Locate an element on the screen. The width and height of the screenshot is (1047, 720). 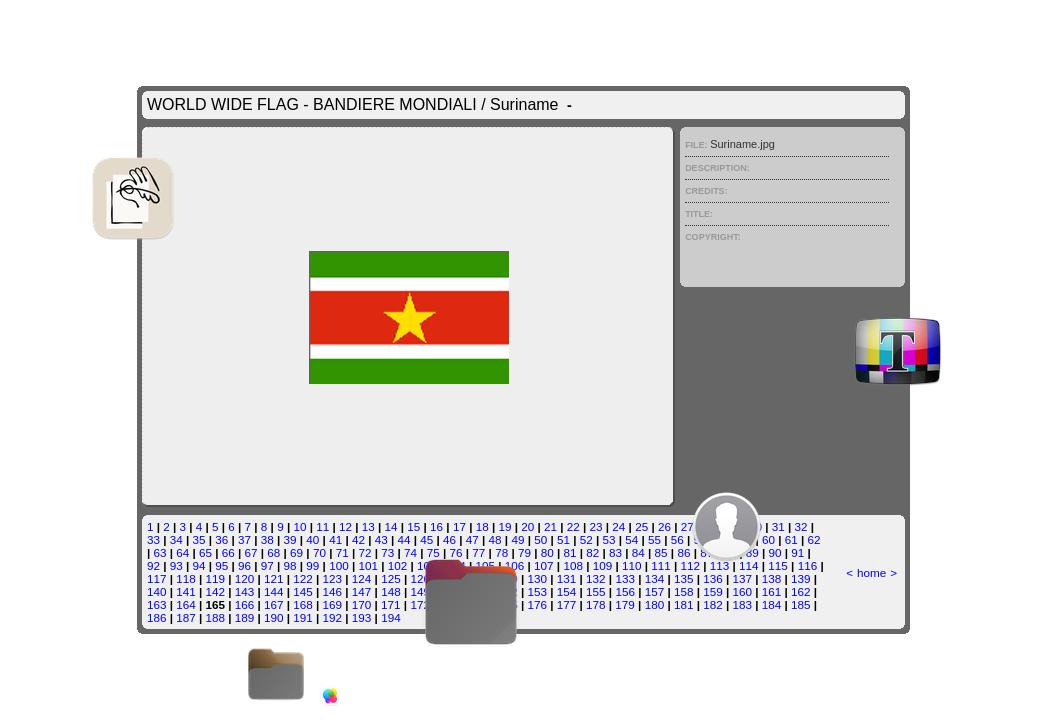
open file folder is located at coordinates (471, 602).